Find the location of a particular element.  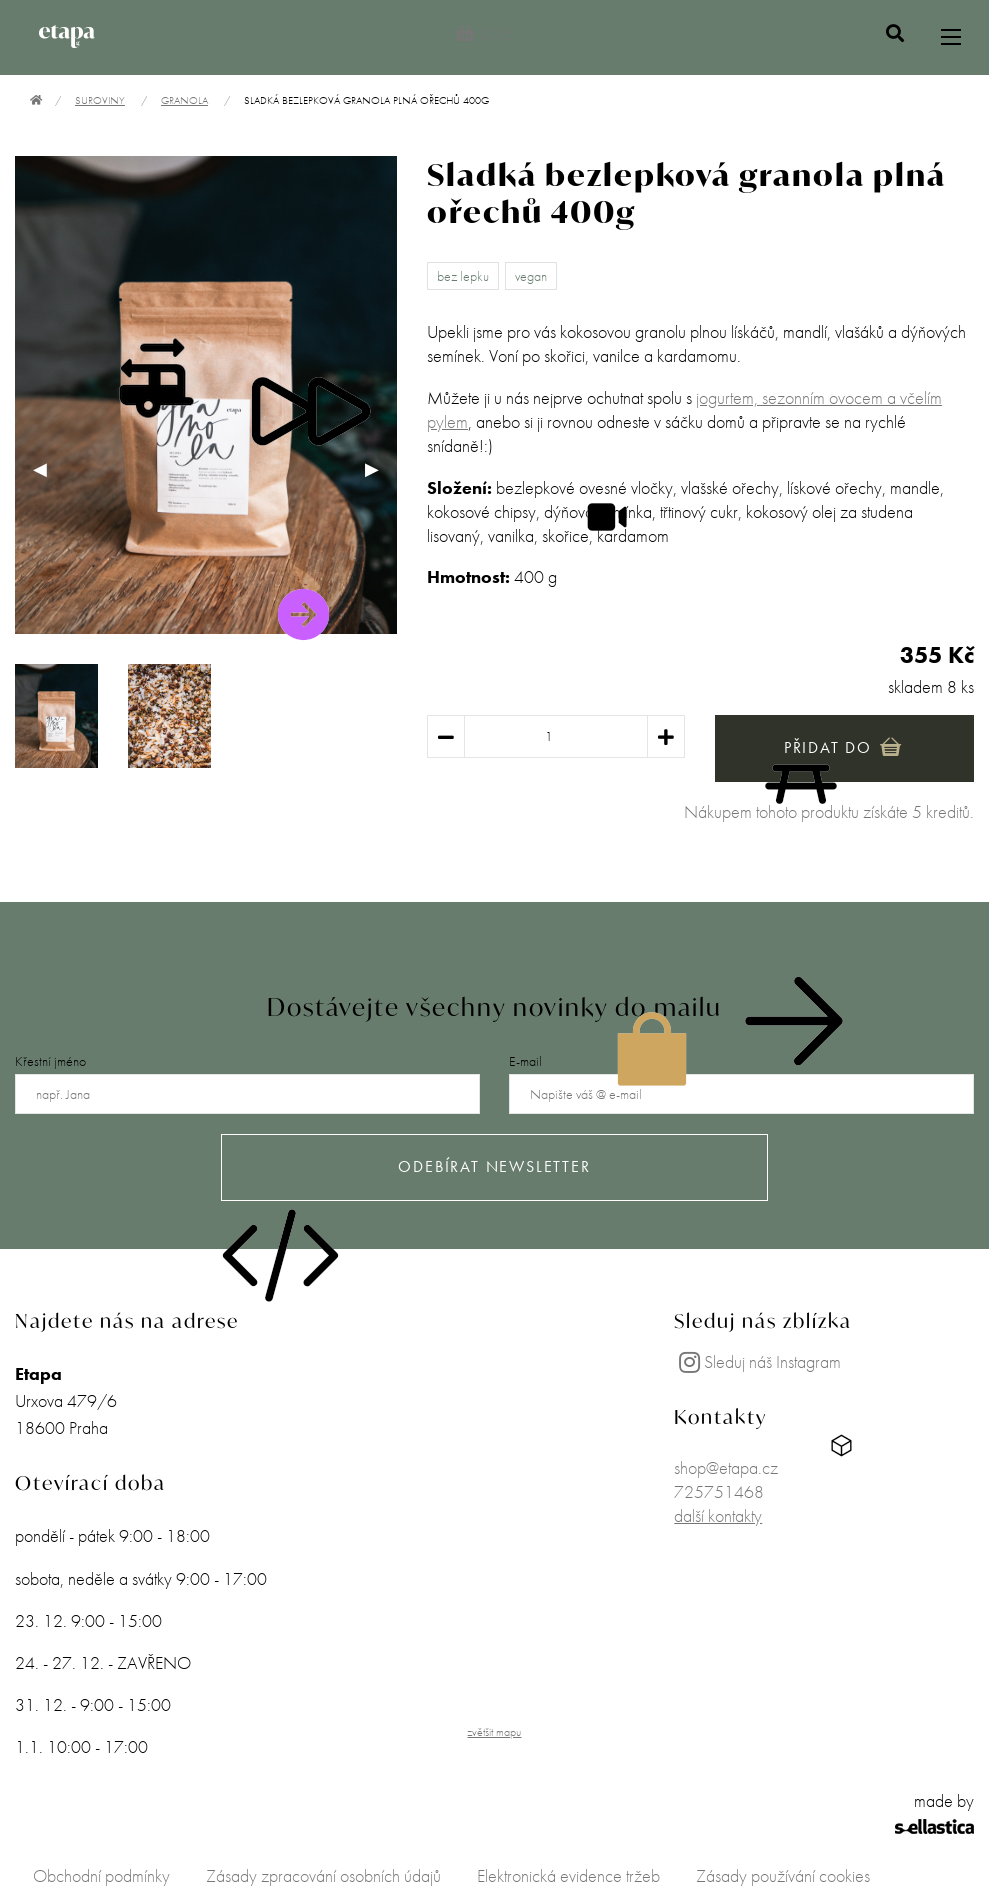

indicates RV hookup availability at a location is located at coordinates (152, 376).